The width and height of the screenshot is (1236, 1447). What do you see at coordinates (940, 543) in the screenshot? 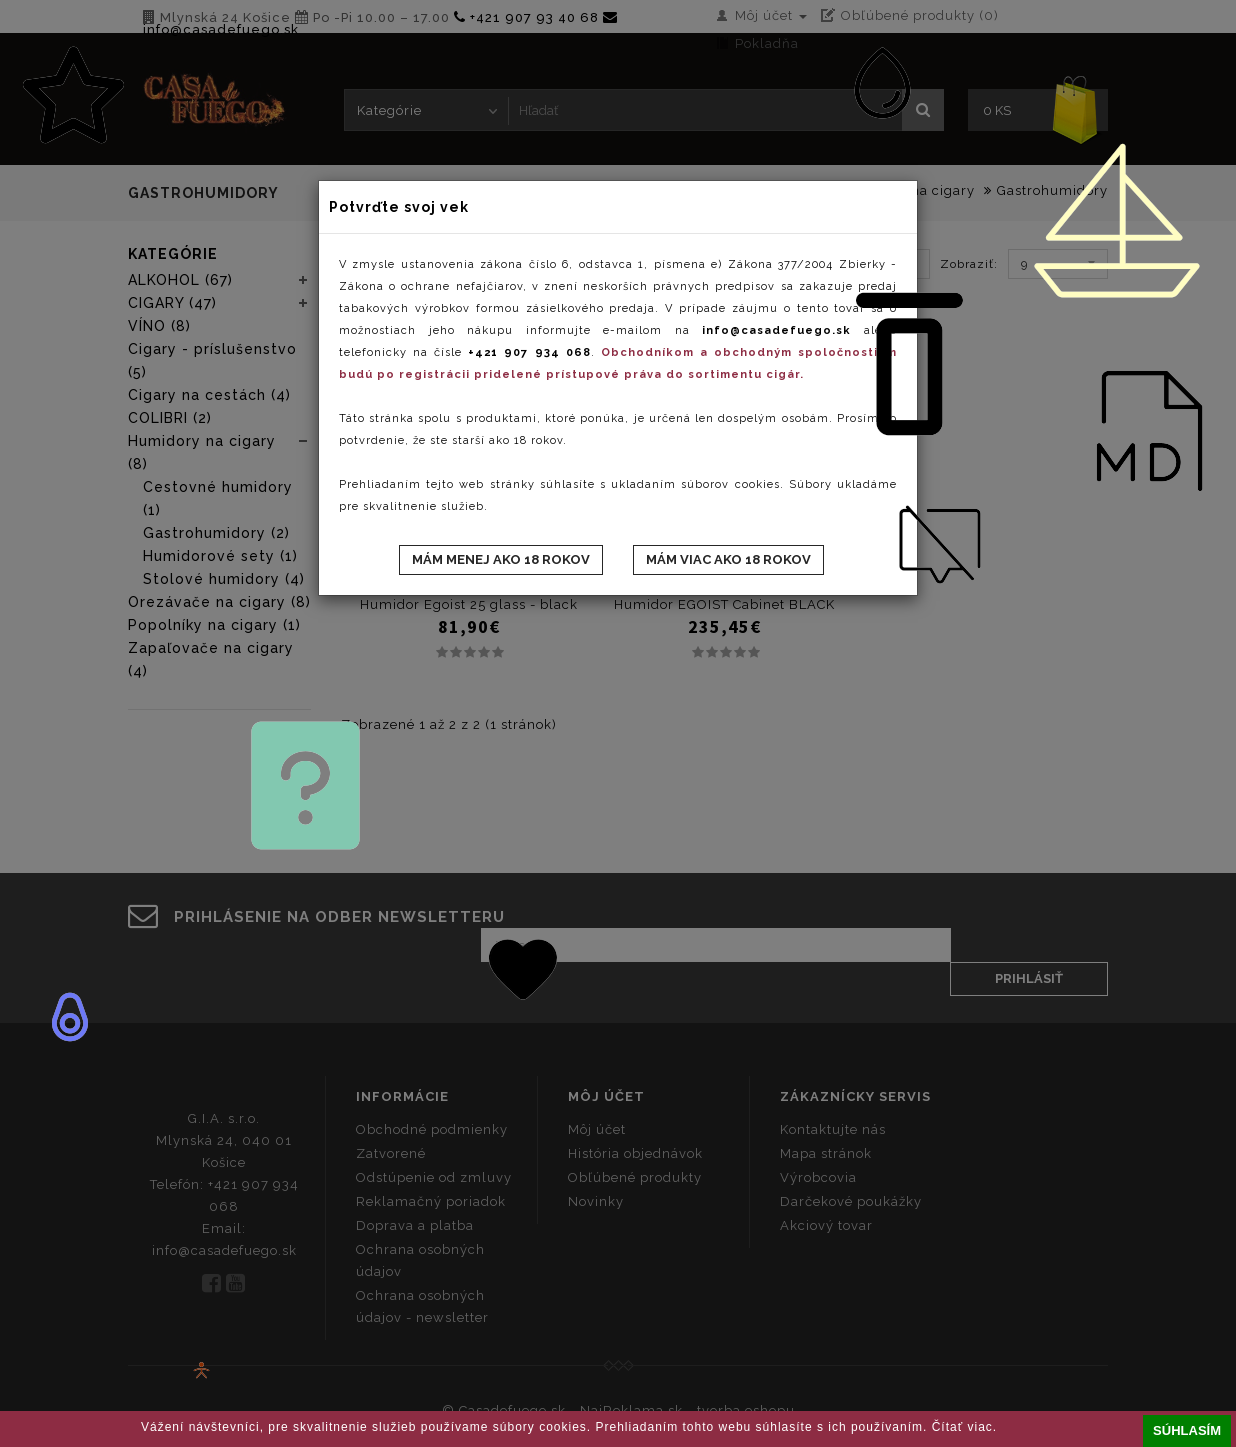
I see `mute or disable chat notifications` at bounding box center [940, 543].